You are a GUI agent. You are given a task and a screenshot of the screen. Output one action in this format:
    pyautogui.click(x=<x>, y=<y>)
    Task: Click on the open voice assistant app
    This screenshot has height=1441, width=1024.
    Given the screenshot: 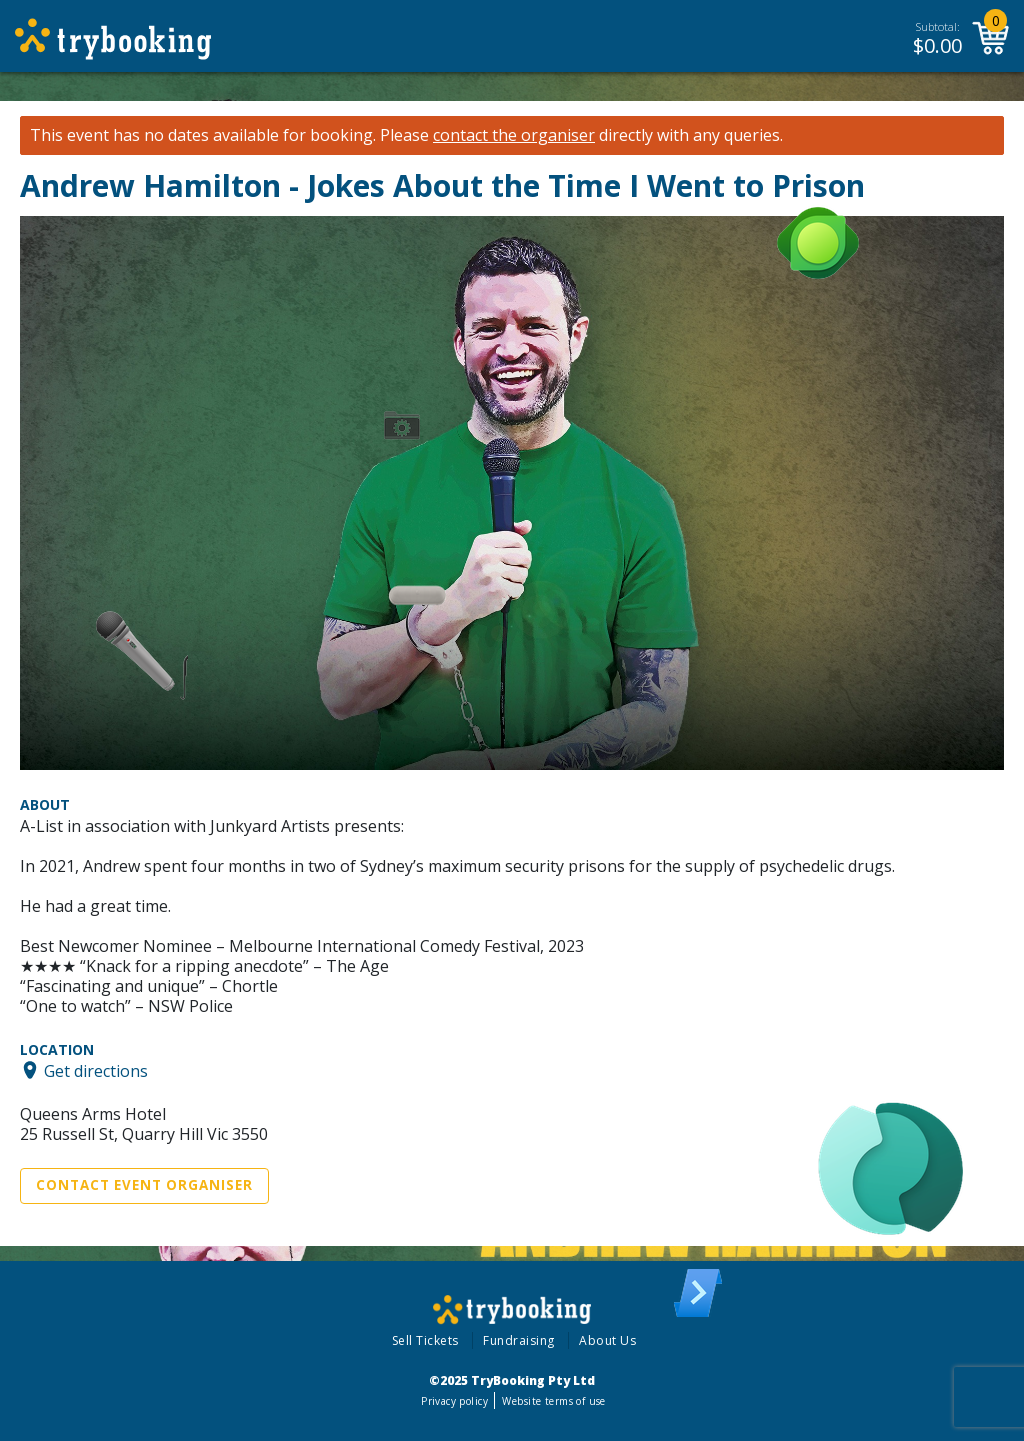 What is the action you would take?
    pyautogui.click(x=890, y=1168)
    